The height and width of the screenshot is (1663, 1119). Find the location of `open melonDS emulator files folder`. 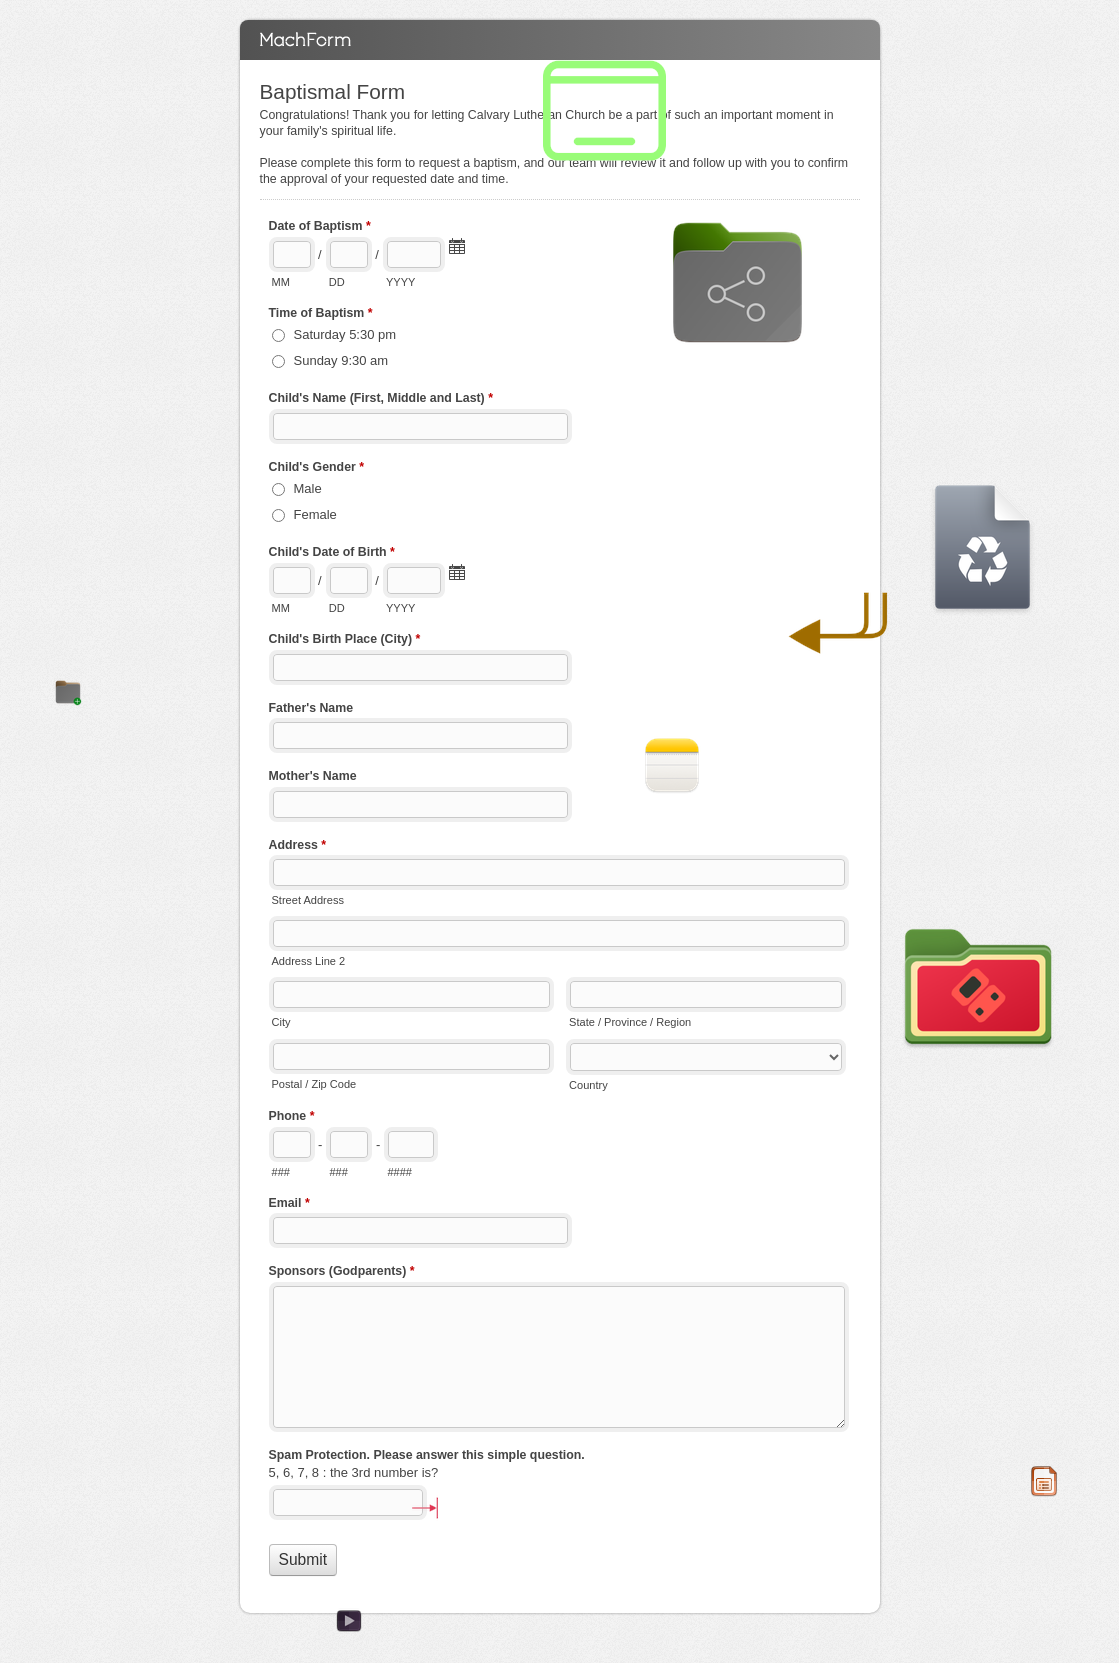

open melonDS emulator files folder is located at coordinates (977, 990).